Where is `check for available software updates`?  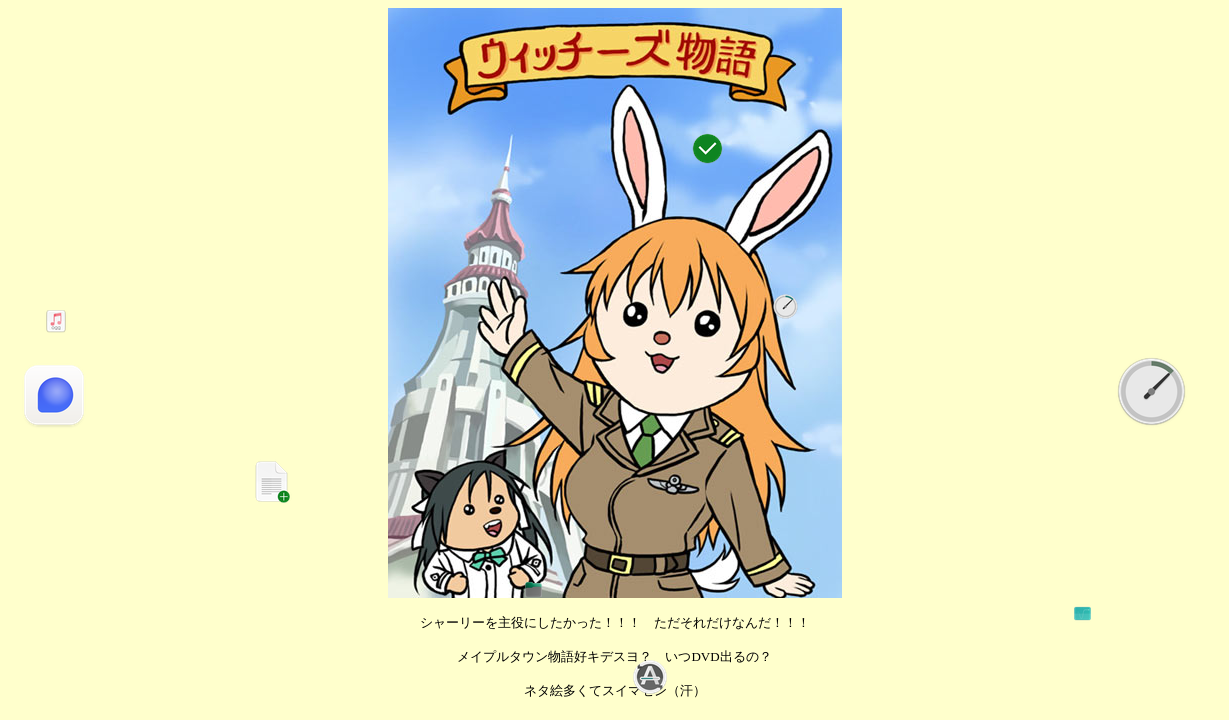
check for available software updates is located at coordinates (650, 677).